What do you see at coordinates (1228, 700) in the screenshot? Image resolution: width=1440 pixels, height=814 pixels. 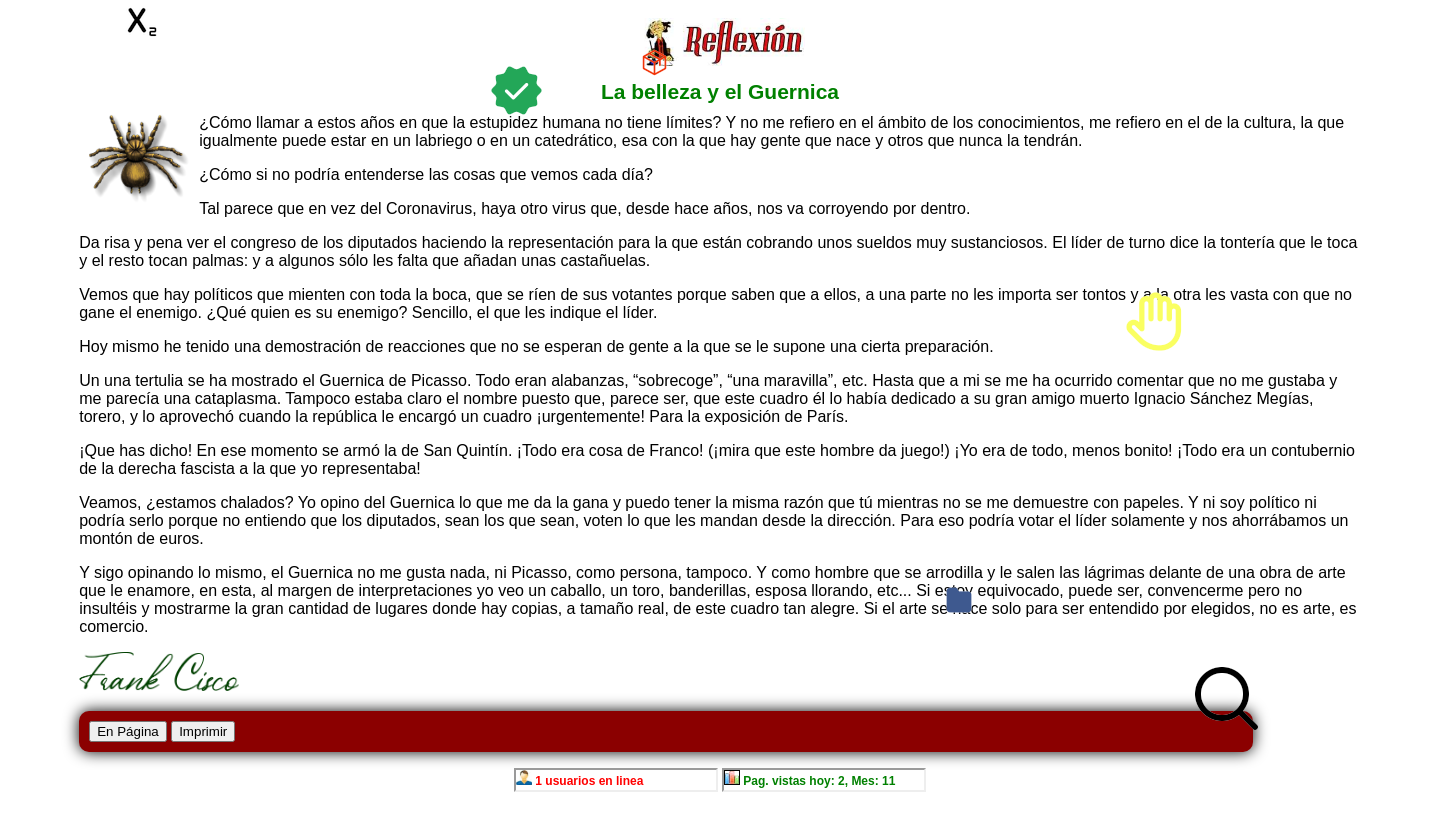 I see `search for messages, users, or content` at bounding box center [1228, 700].